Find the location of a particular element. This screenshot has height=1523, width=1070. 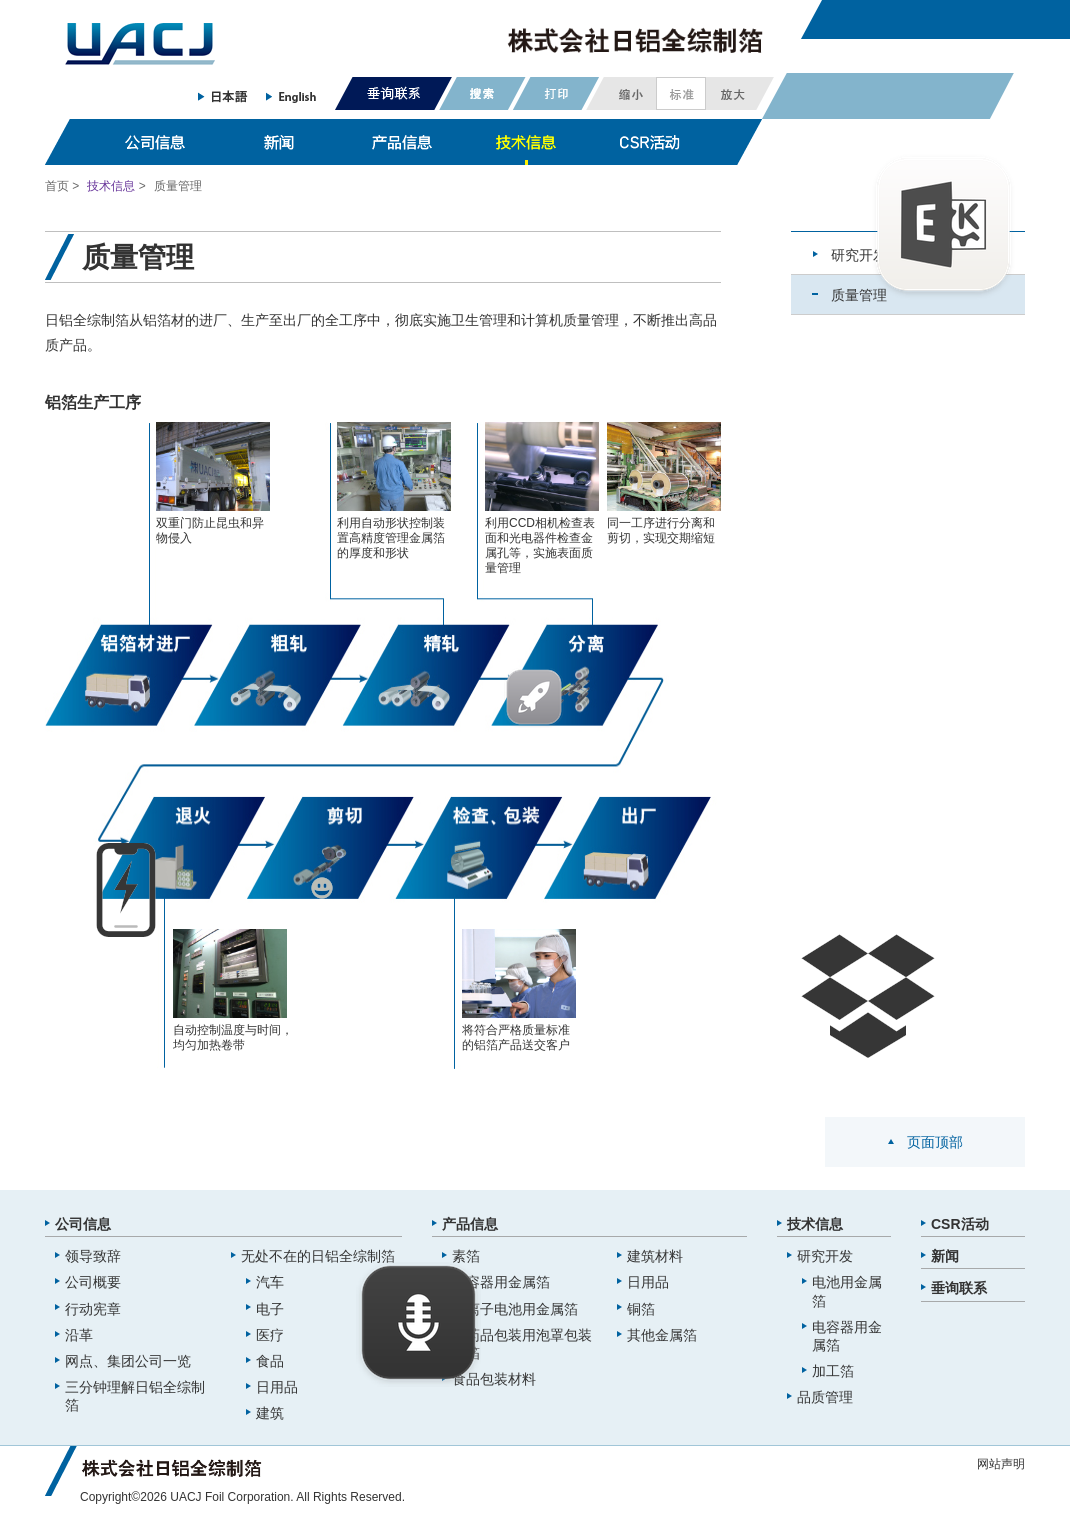

open podcast or audio recording app is located at coordinates (418, 1324).